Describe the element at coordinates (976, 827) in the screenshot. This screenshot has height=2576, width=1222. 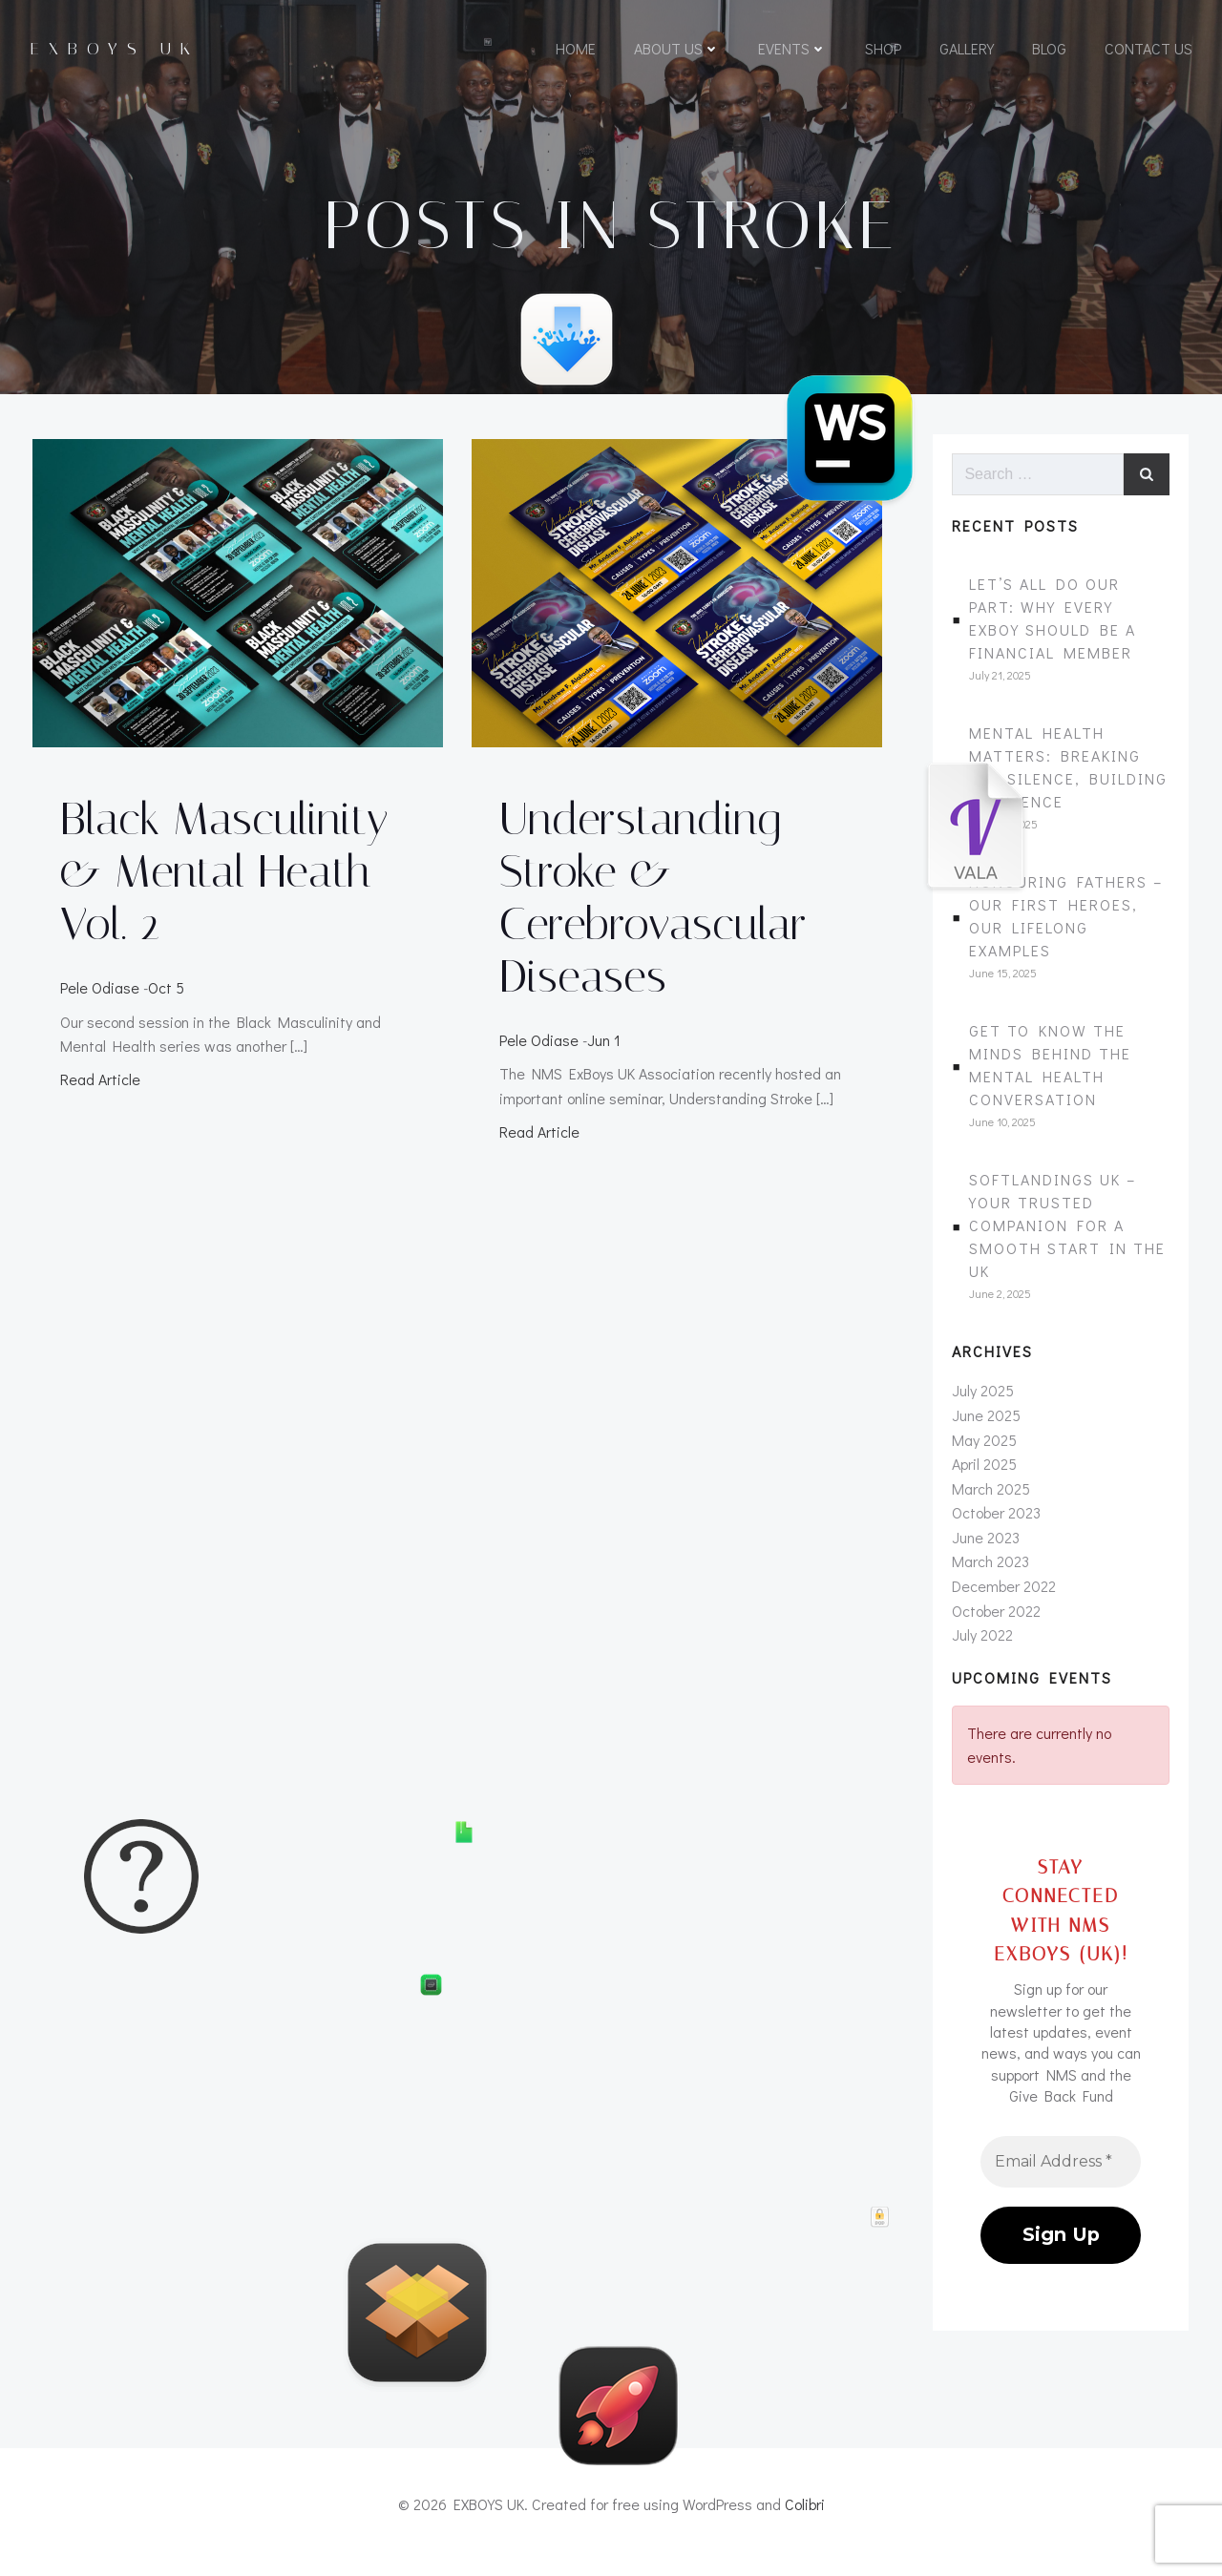
I see `vala source code file` at that location.